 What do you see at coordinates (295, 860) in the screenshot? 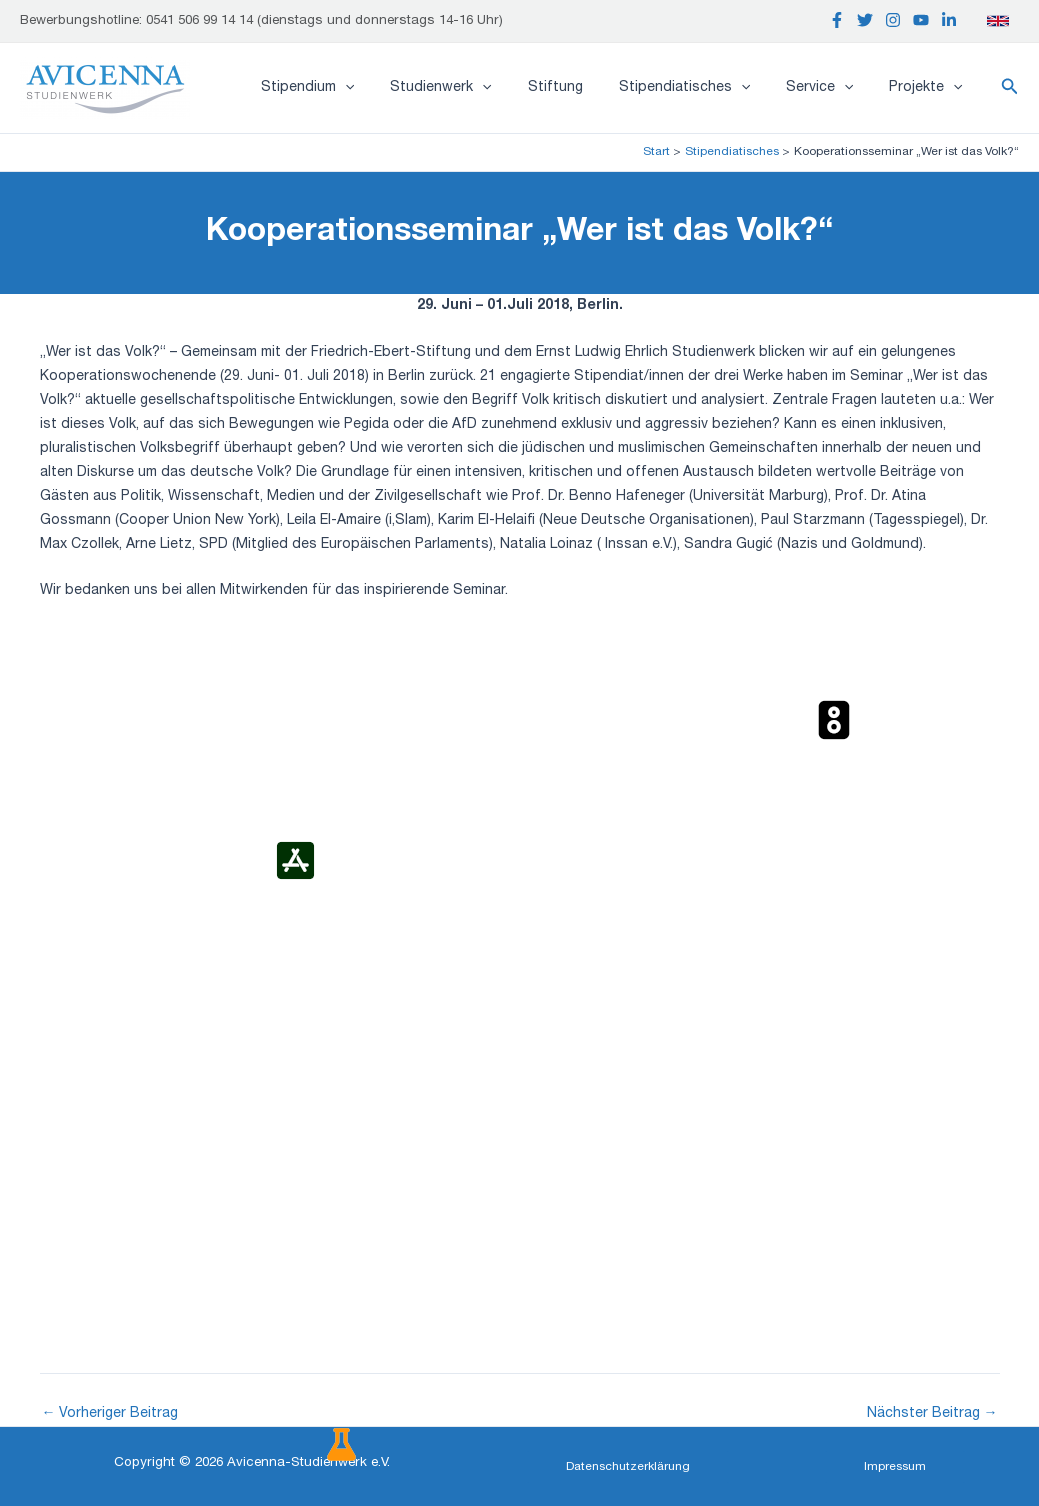
I see `open the apple app store` at bounding box center [295, 860].